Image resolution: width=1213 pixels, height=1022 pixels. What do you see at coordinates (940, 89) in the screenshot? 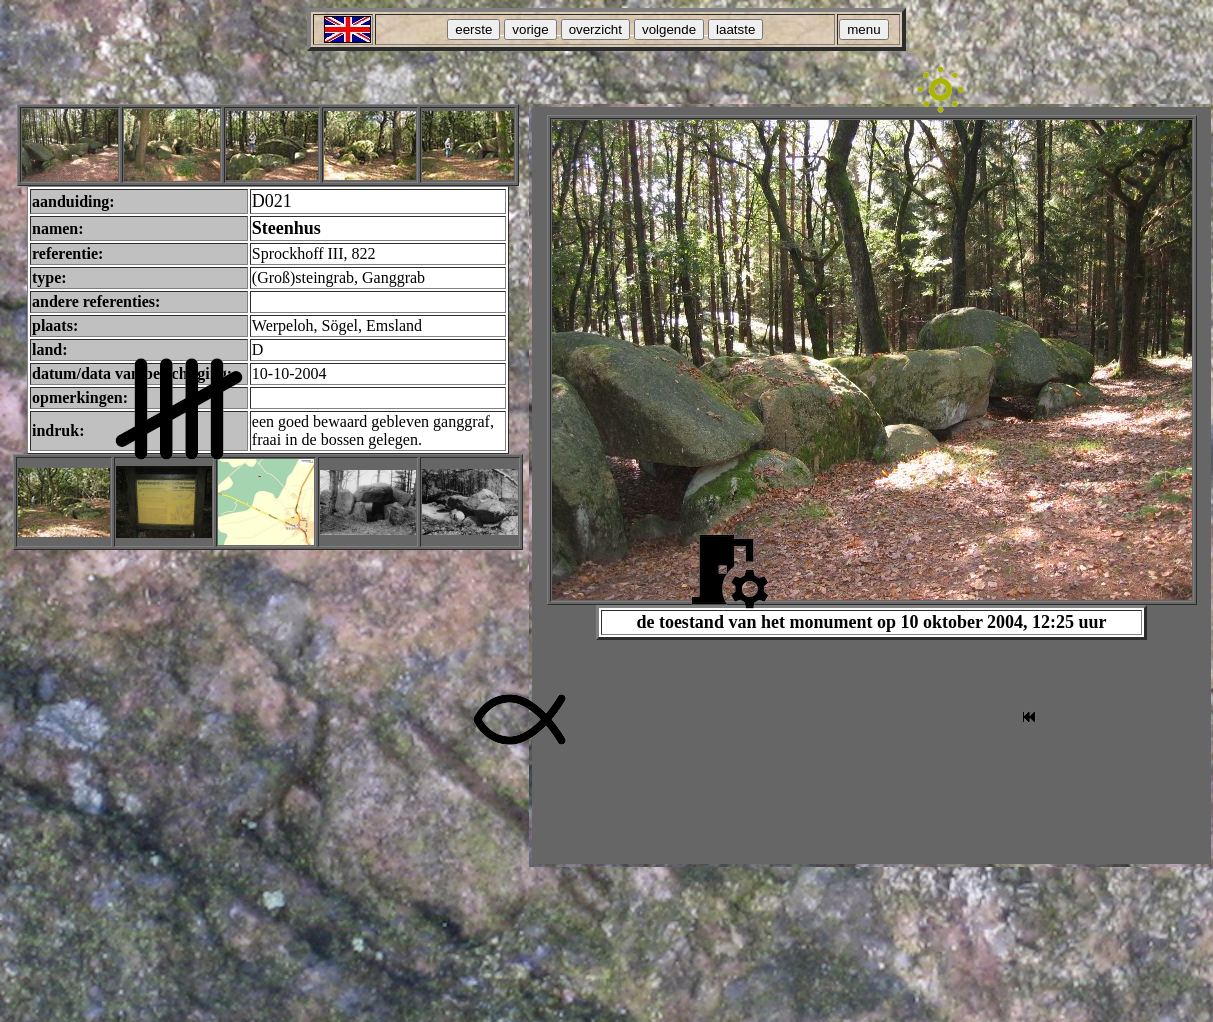
I see `decrease screen brightness` at bounding box center [940, 89].